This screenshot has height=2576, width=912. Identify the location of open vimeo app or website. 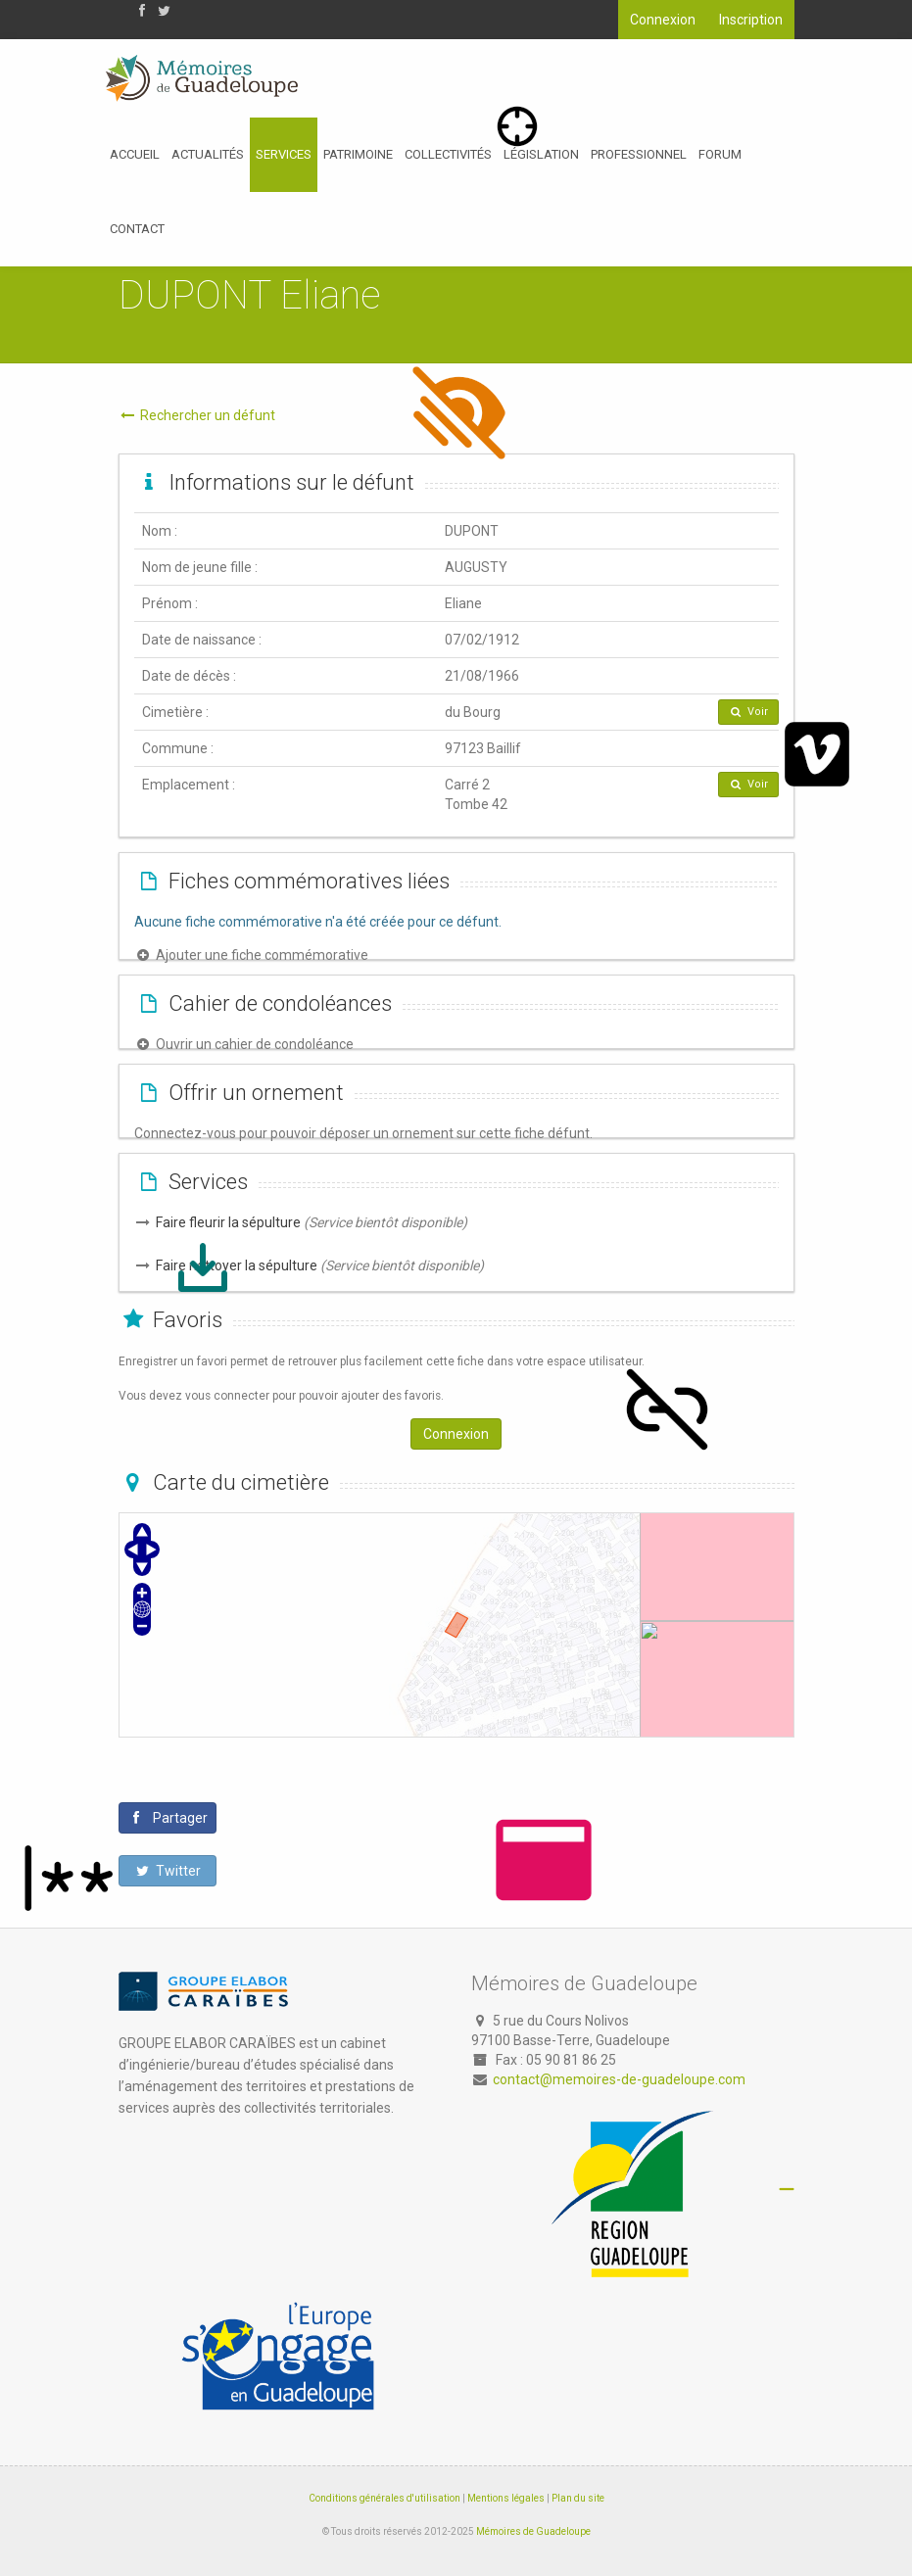
(817, 754).